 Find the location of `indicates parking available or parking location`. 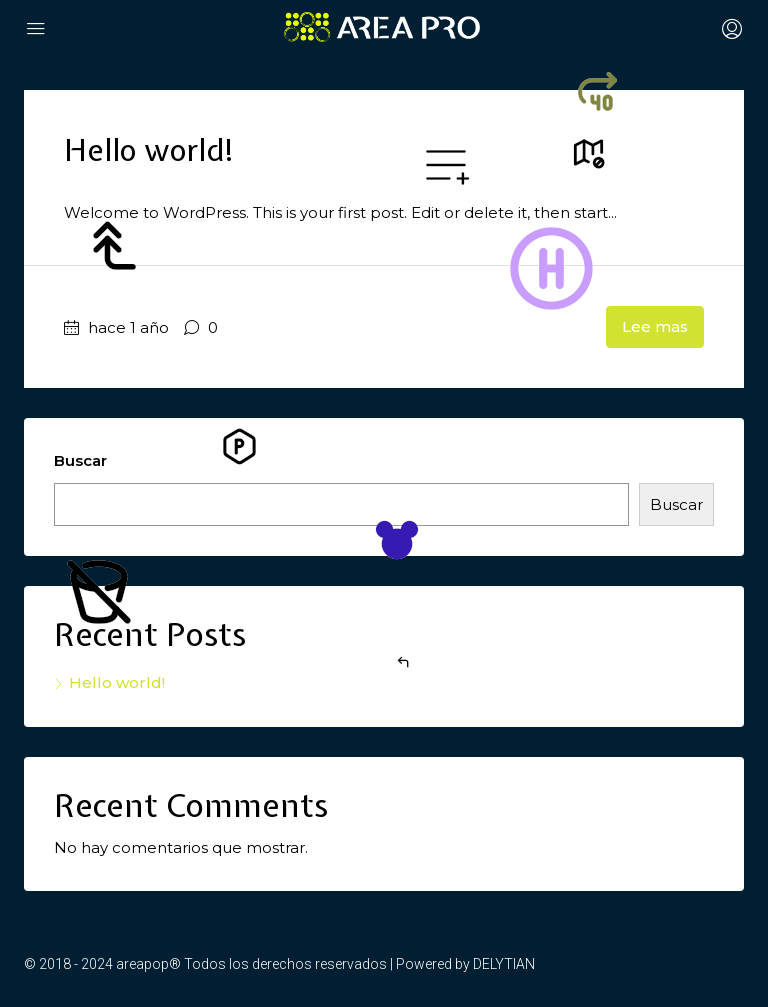

indicates parking available or parking location is located at coordinates (239, 446).